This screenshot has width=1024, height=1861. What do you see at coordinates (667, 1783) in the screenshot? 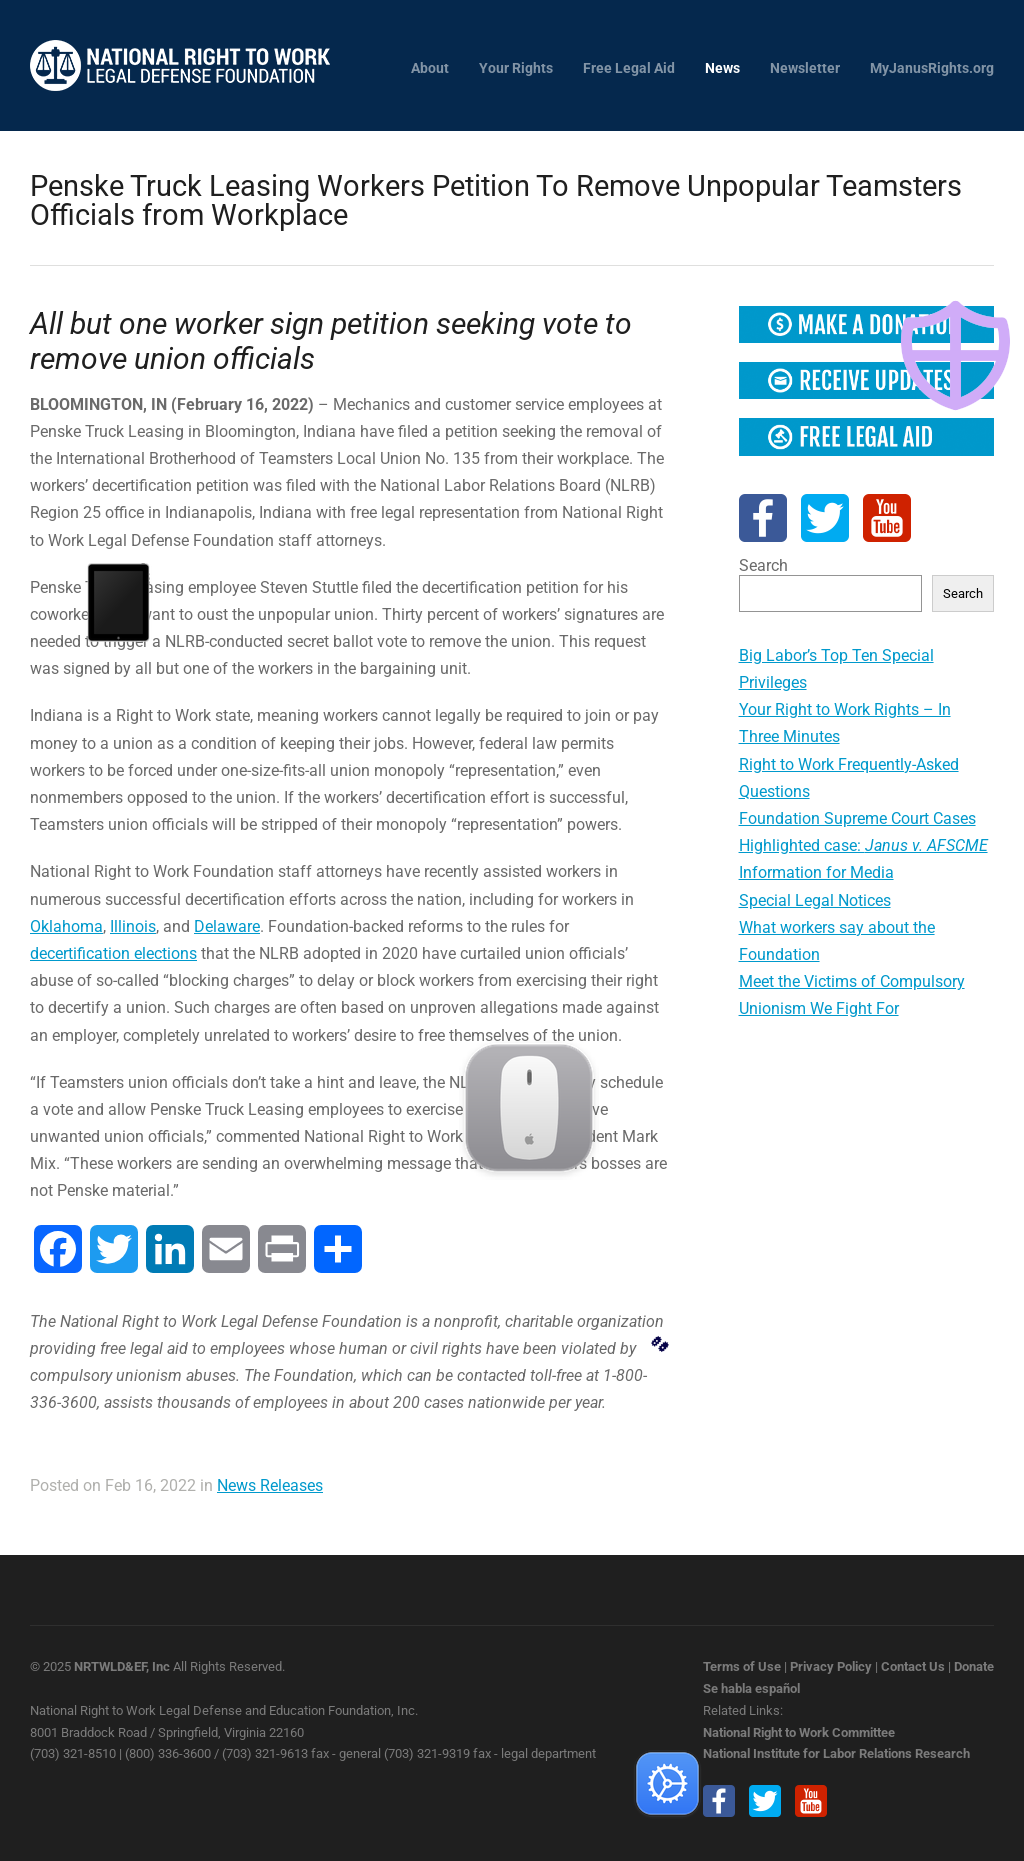
I see `access system settings and preferences` at bounding box center [667, 1783].